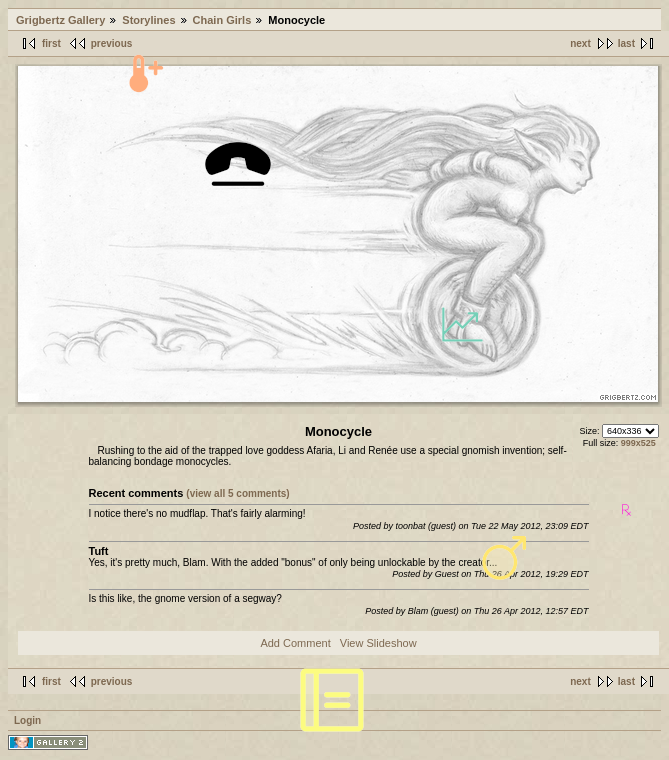  What do you see at coordinates (238, 164) in the screenshot?
I see `end the current phone call` at bounding box center [238, 164].